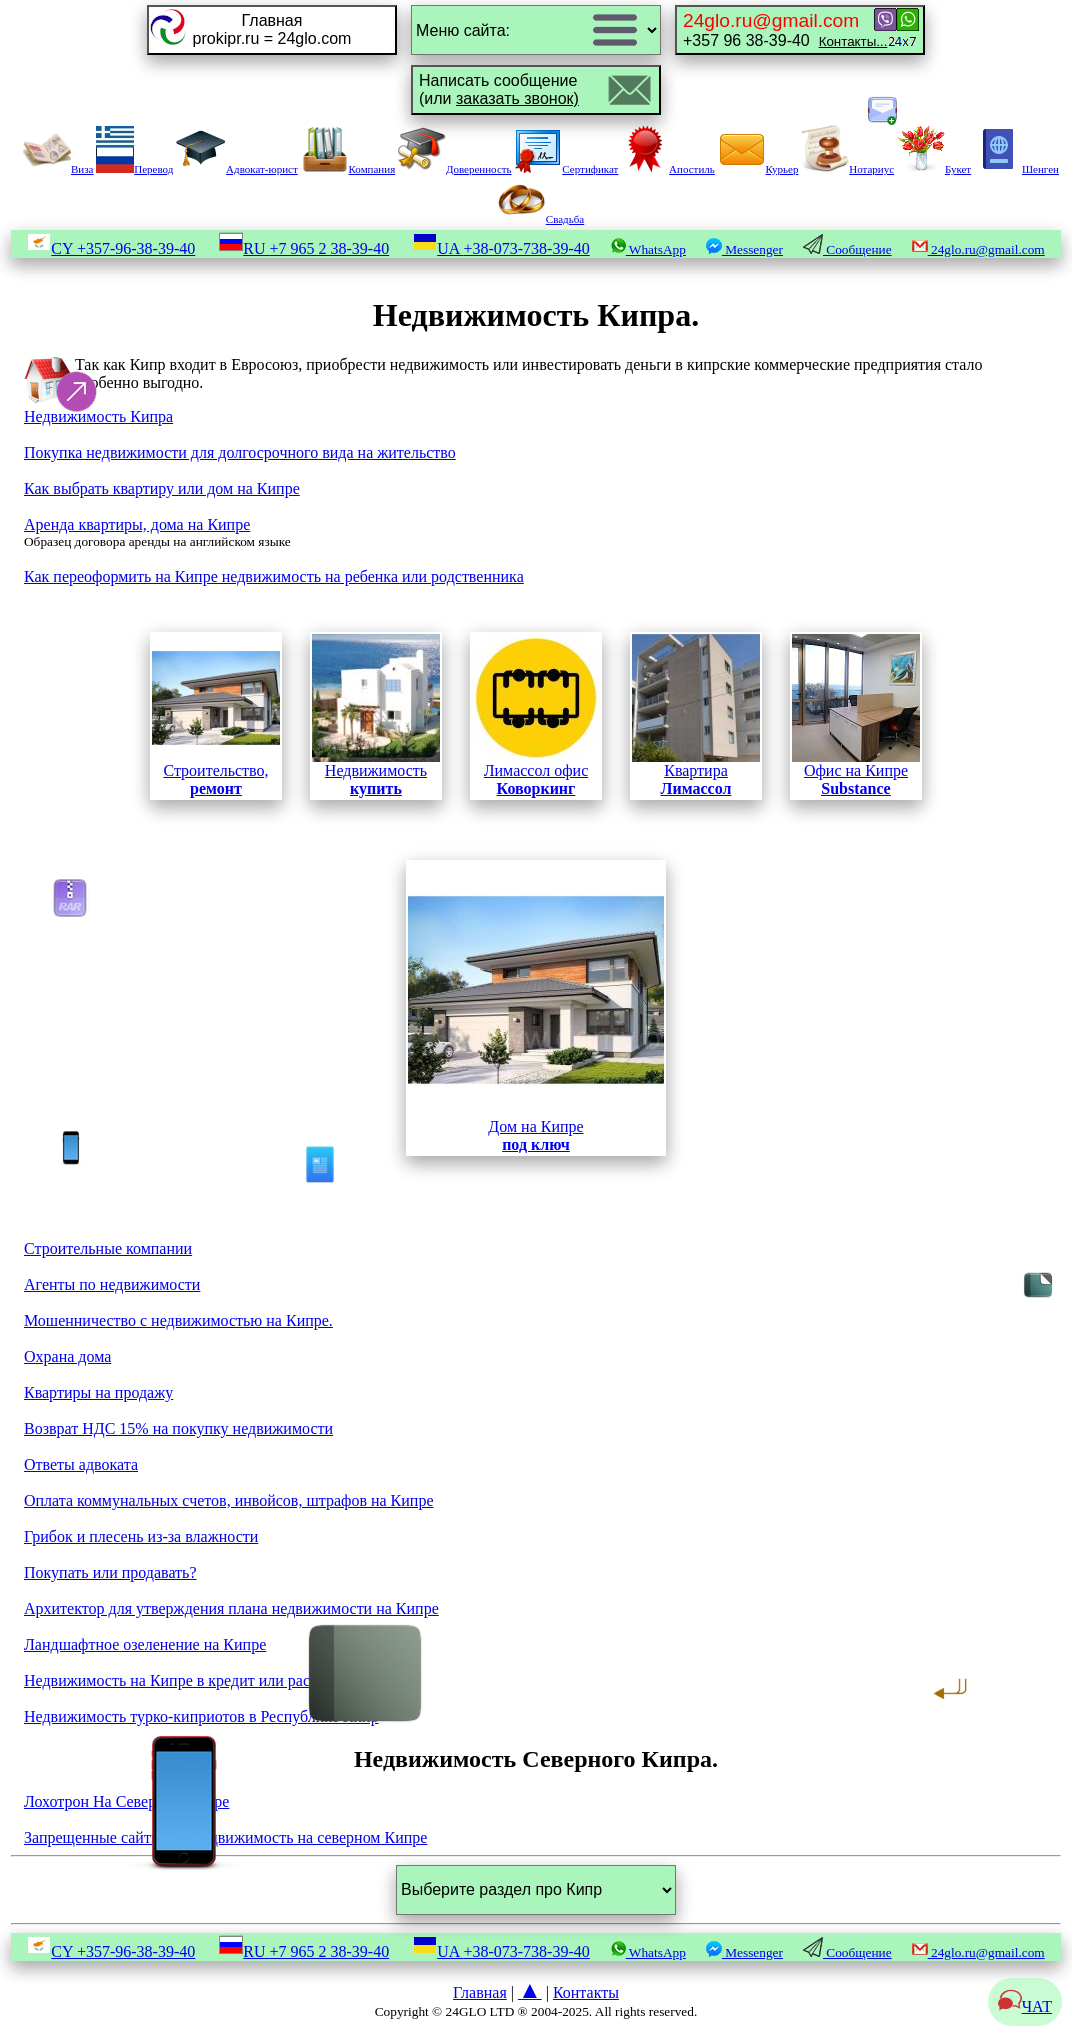 The image size is (1072, 2036). Describe the element at coordinates (71, 1148) in the screenshot. I see `connect or sync an iPhone device` at that location.